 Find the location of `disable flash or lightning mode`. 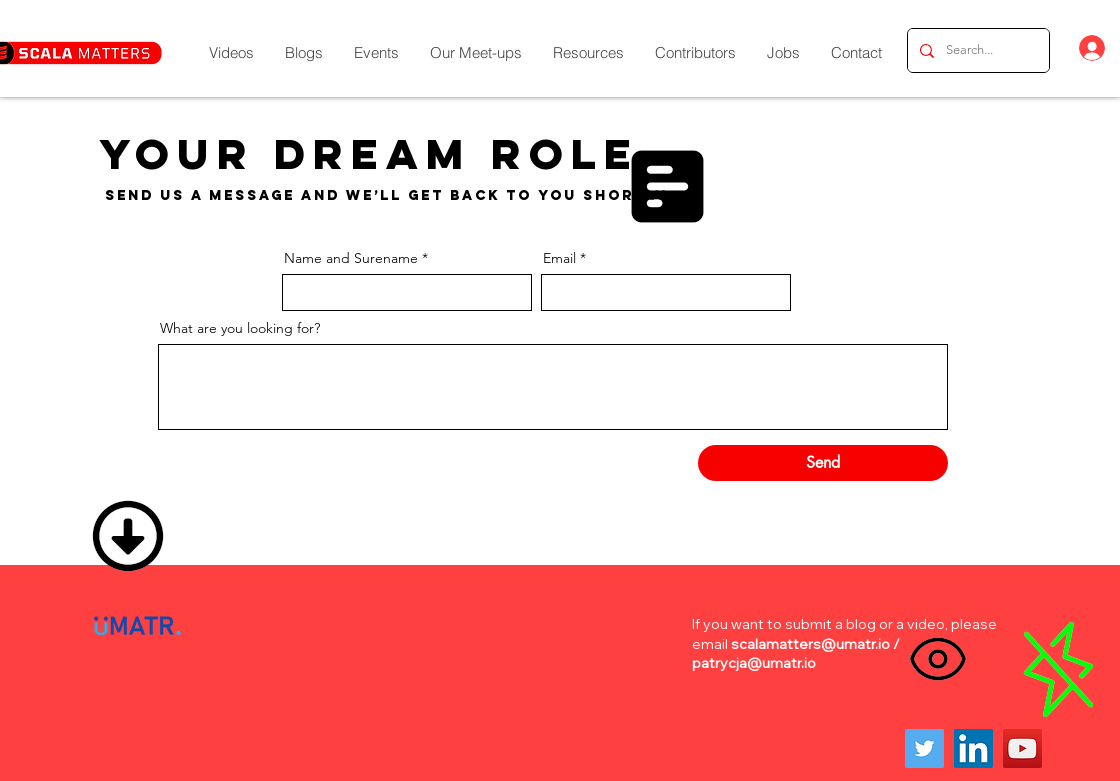

disable flash or lightning mode is located at coordinates (1058, 669).